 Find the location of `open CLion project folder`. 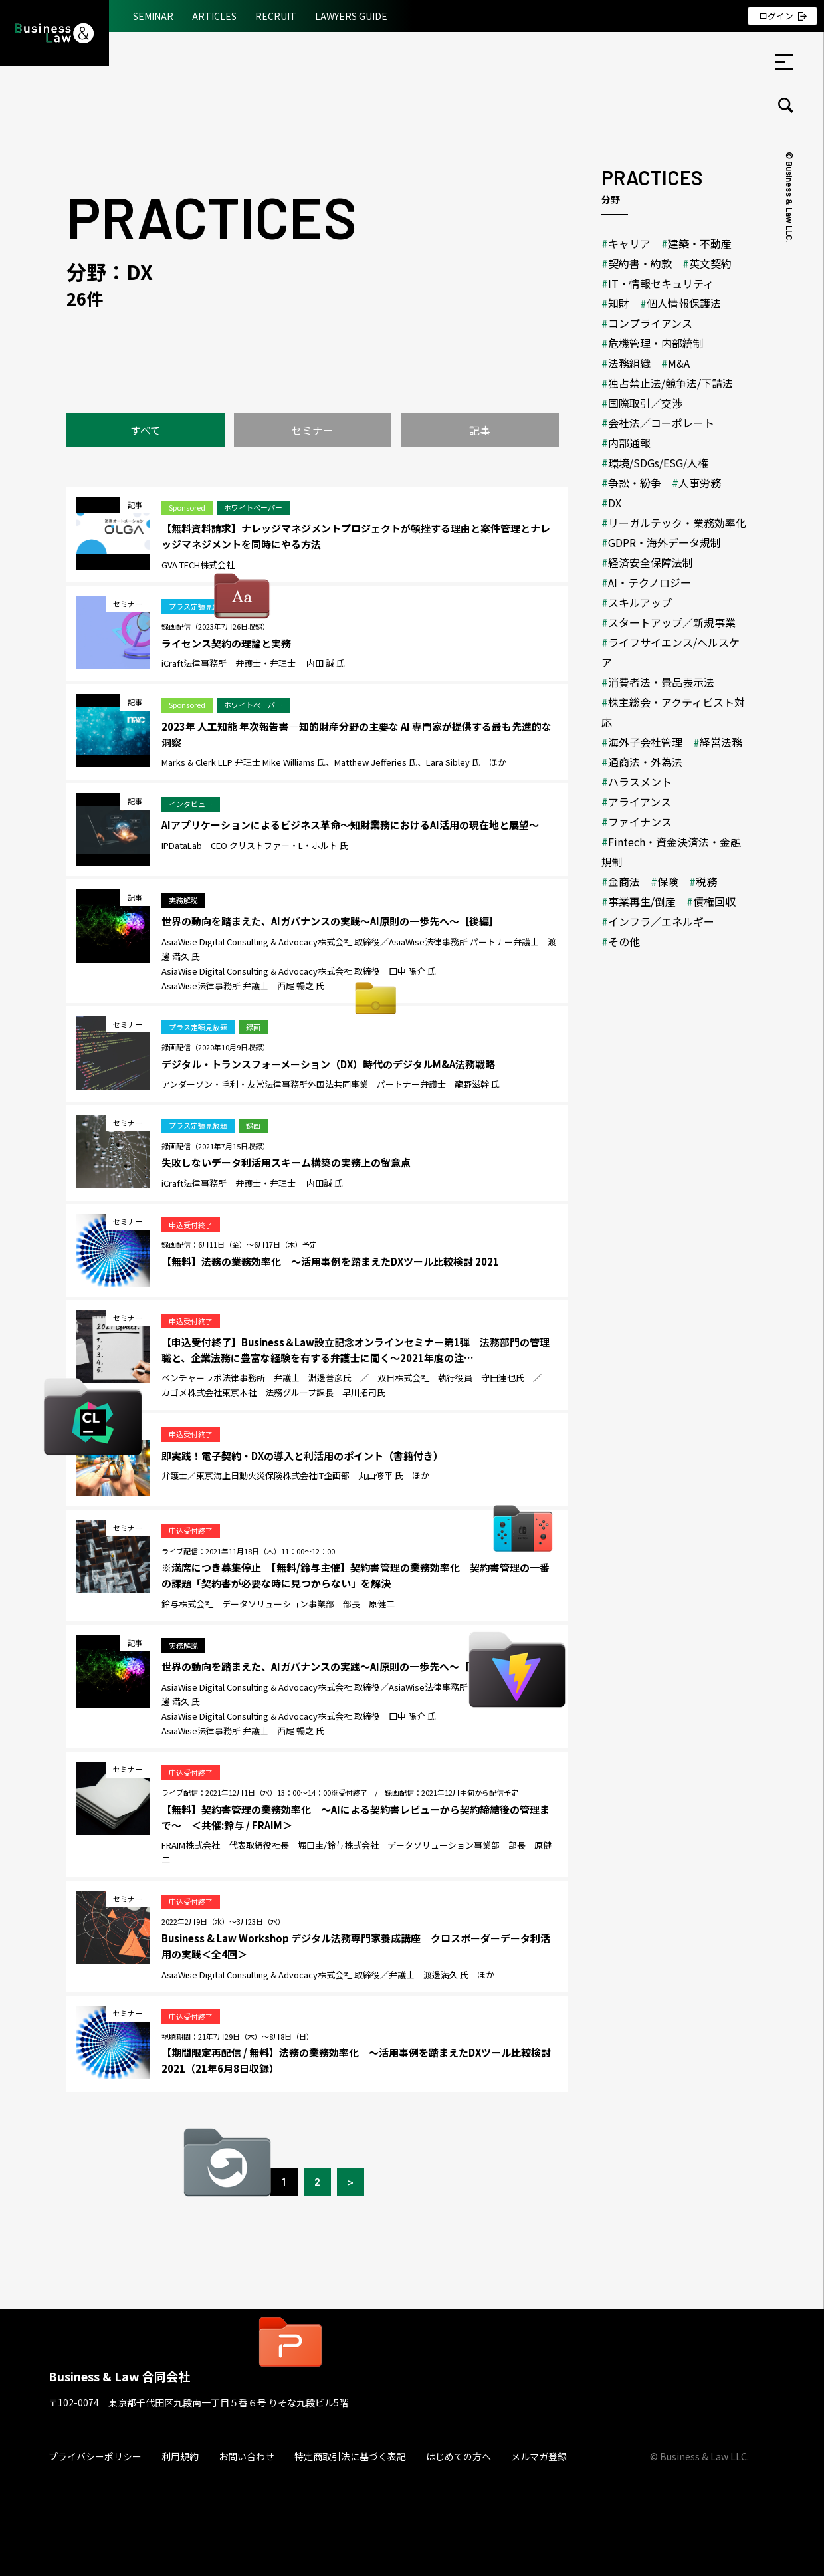

open CLion project folder is located at coordinates (92, 1419).